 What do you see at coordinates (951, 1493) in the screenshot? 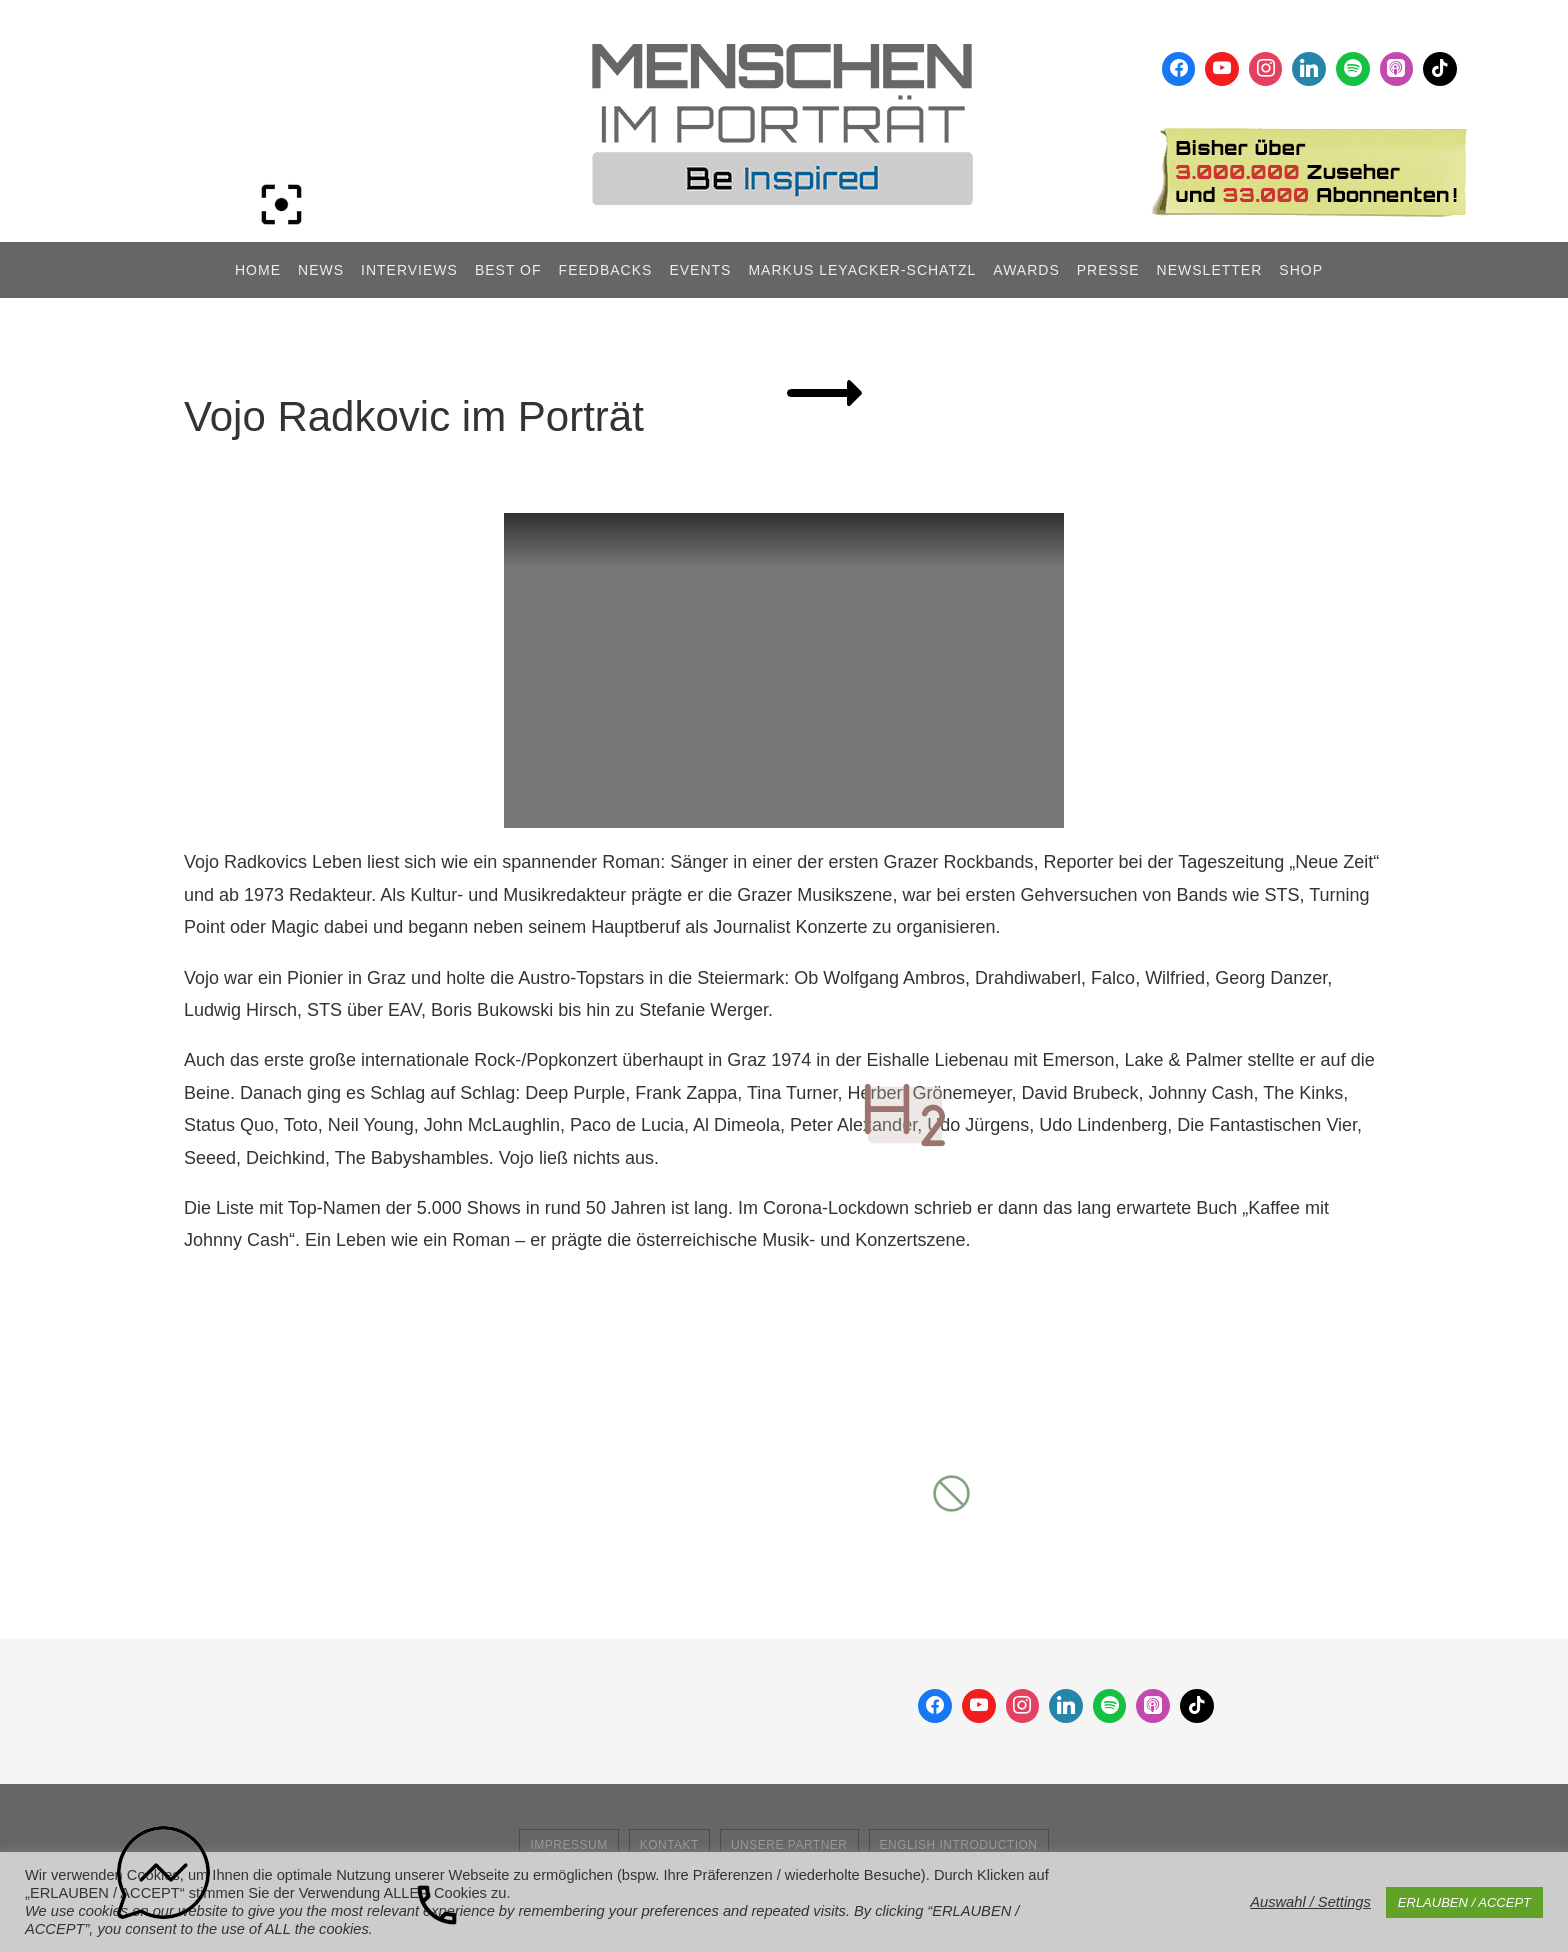
I see `indicates a blocked or prohibited action` at bounding box center [951, 1493].